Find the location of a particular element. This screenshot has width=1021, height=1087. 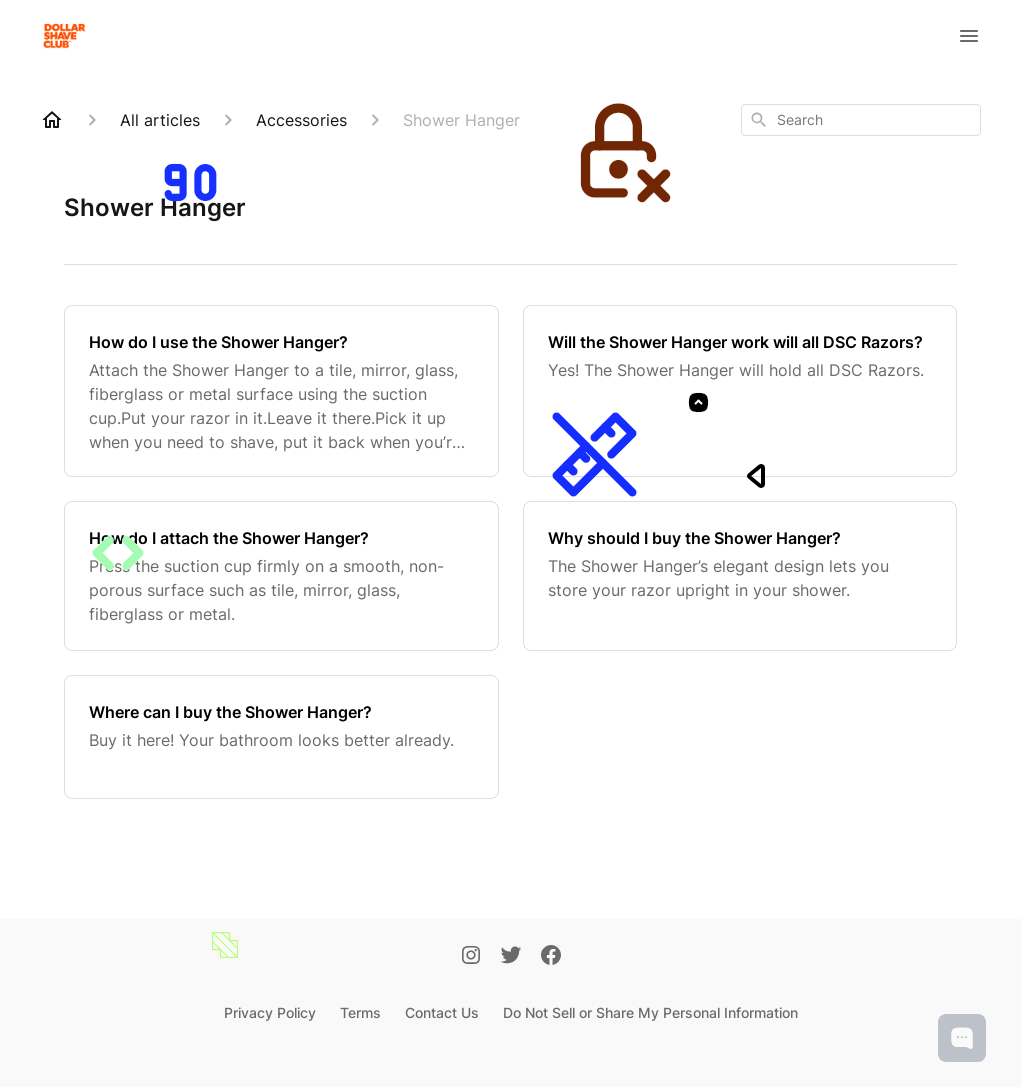

scroll to top of page is located at coordinates (698, 402).